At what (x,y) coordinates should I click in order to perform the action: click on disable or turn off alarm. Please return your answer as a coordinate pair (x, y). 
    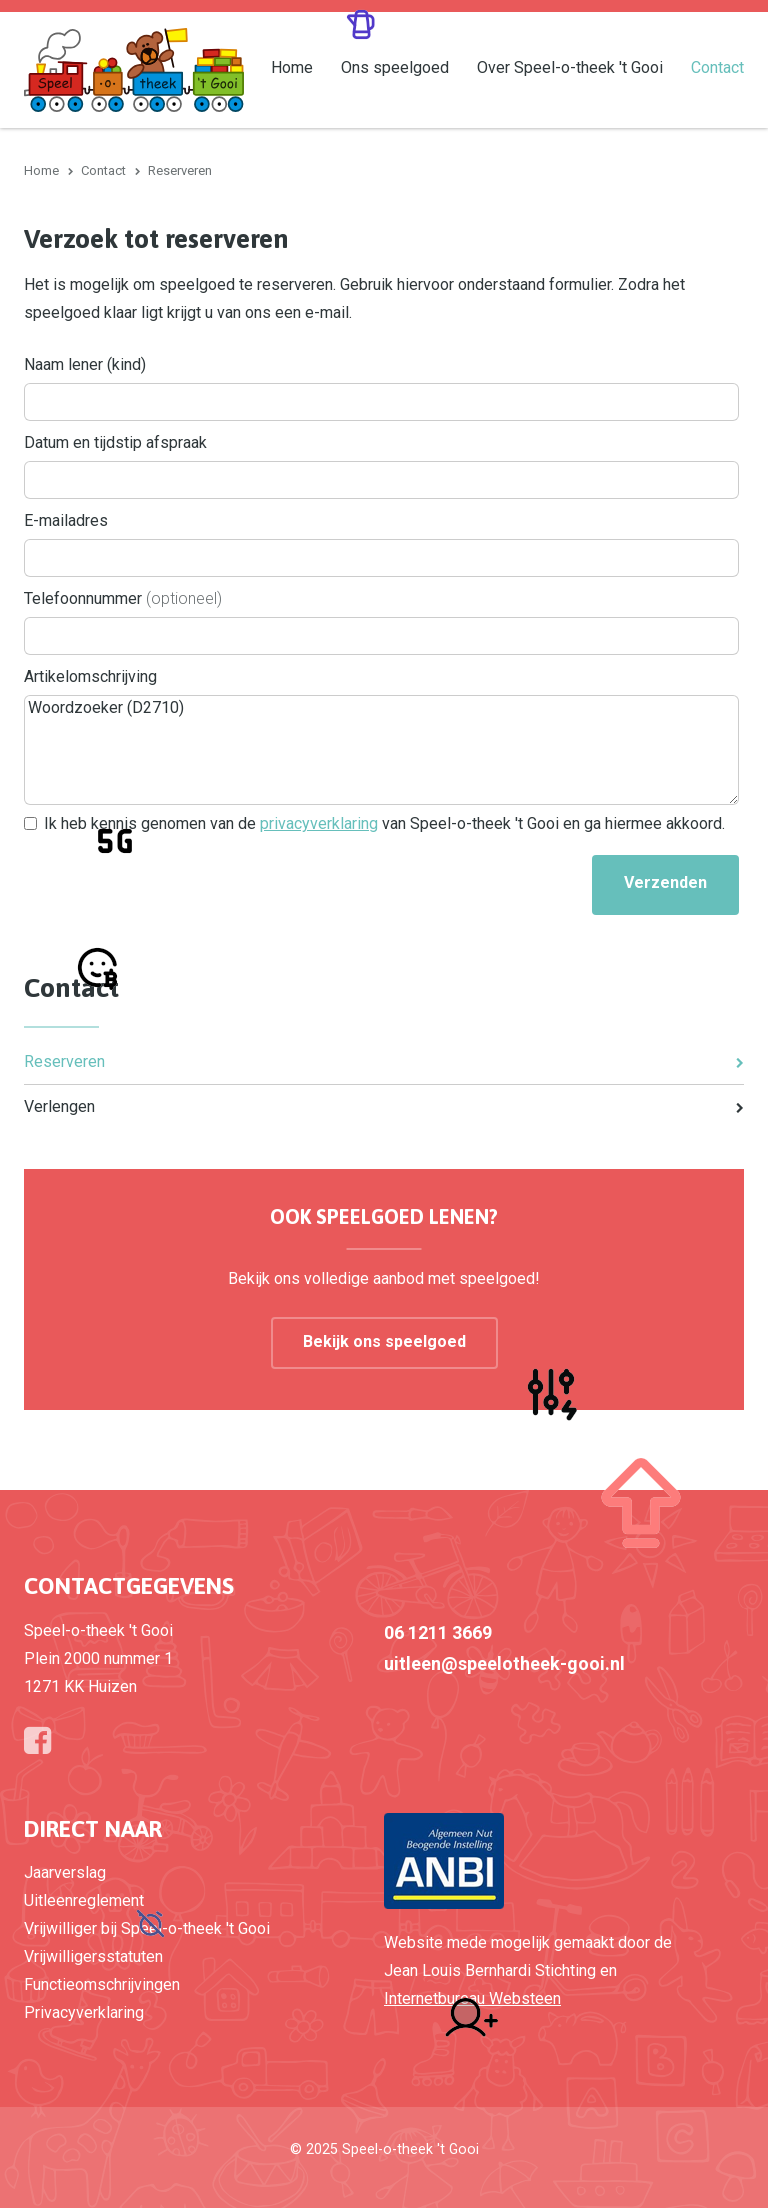
    Looking at the image, I should click on (150, 1923).